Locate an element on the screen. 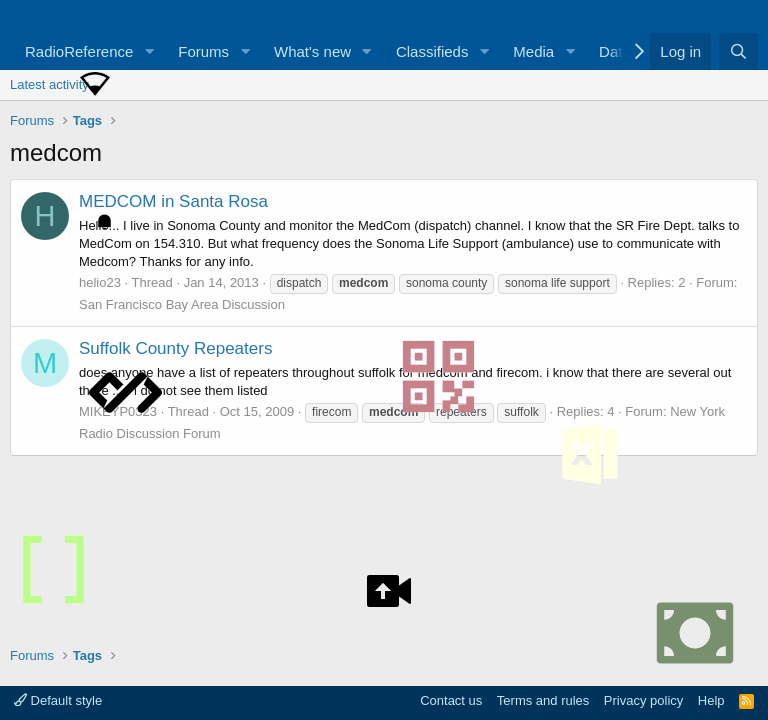 This screenshot has width=768, height=720. open daily.dev app is located at coordinates (125, 392).